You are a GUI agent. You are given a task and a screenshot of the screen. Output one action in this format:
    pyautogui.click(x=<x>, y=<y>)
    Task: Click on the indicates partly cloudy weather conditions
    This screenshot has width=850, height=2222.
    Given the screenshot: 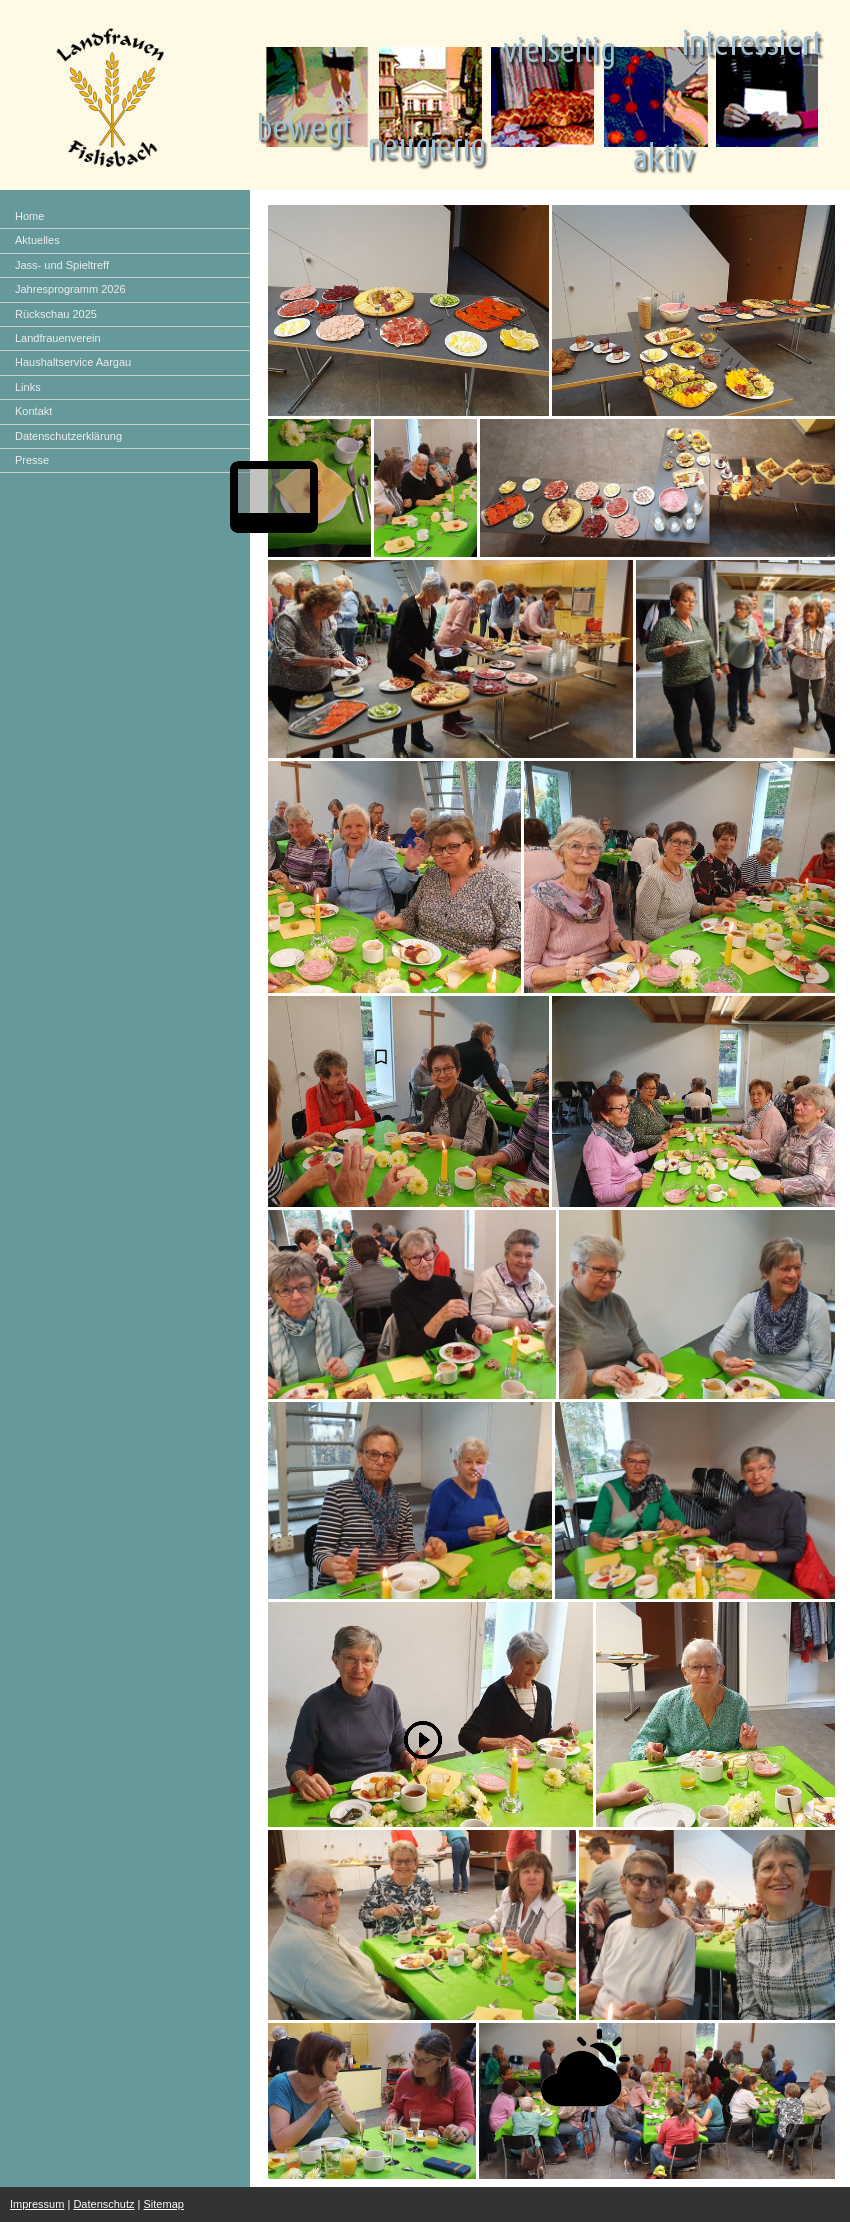 What is the action you would take?
    pyautogui.click(x=585, y=2067)
    